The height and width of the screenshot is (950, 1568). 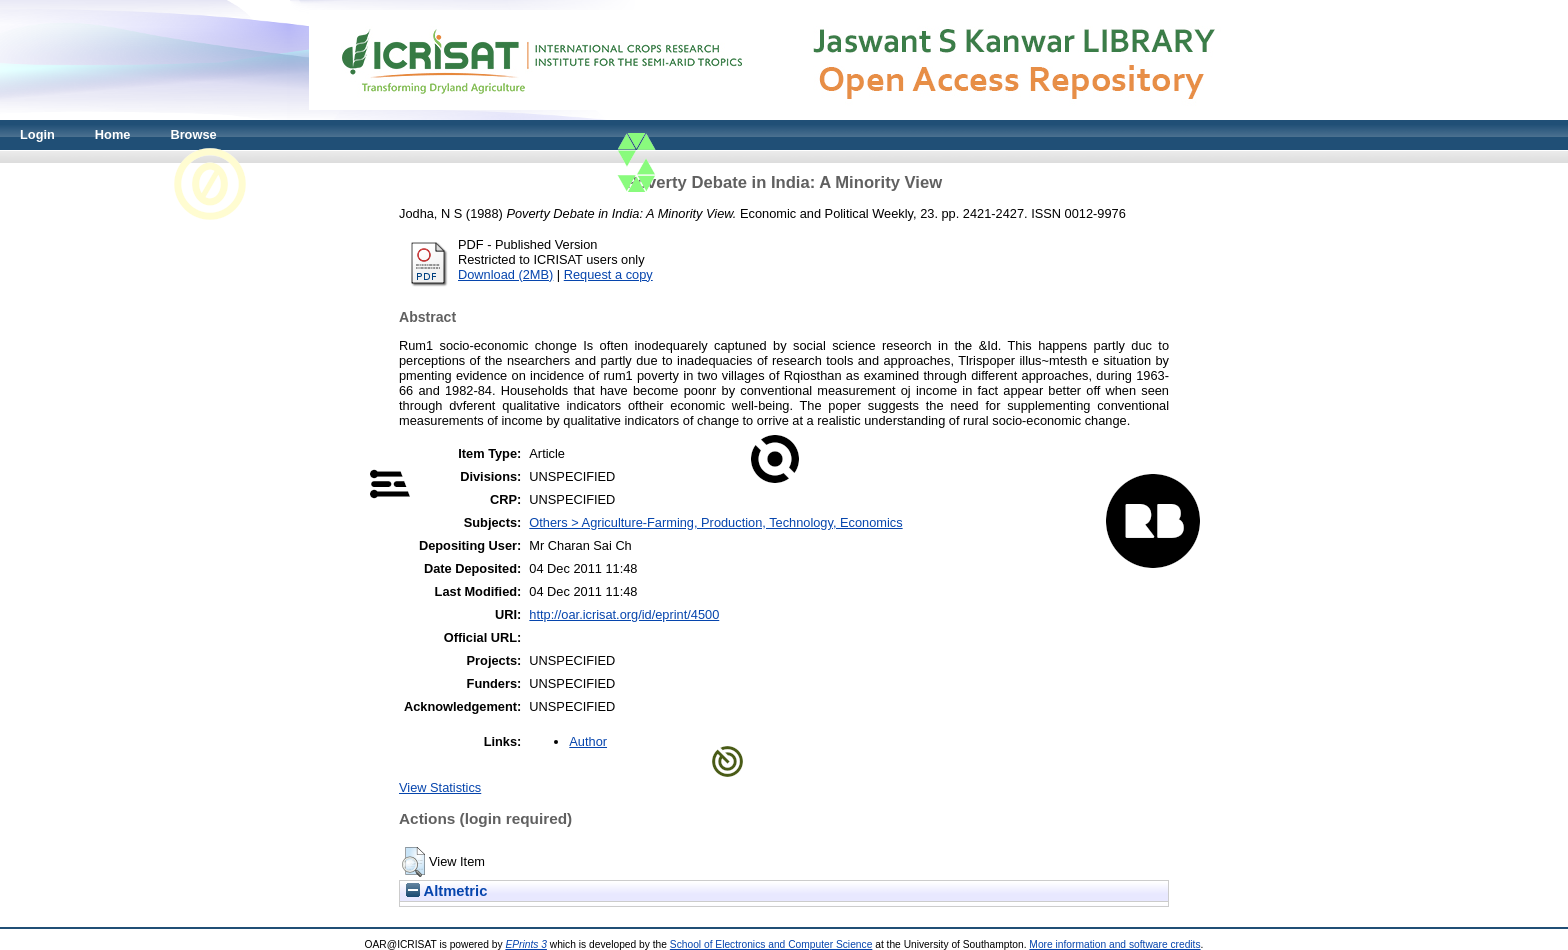 I want to click on open the Redbubble app, so click(x=1153, y=521).